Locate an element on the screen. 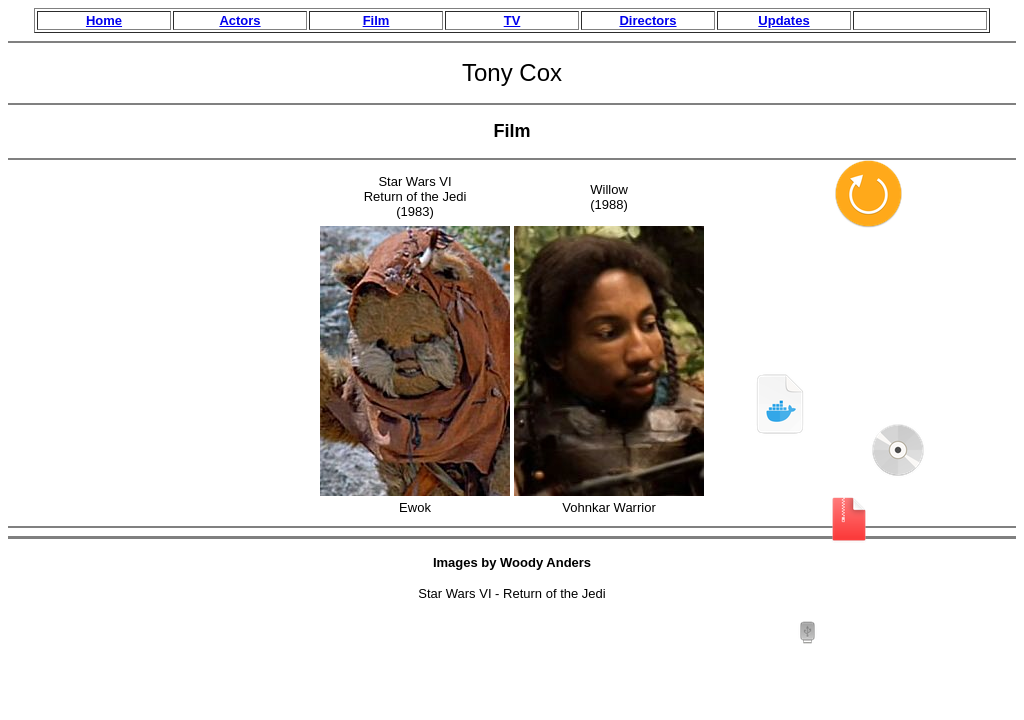 This screenshot has width=1024, height=720. eject removable USB storage device is located at coordinates (807, 632).